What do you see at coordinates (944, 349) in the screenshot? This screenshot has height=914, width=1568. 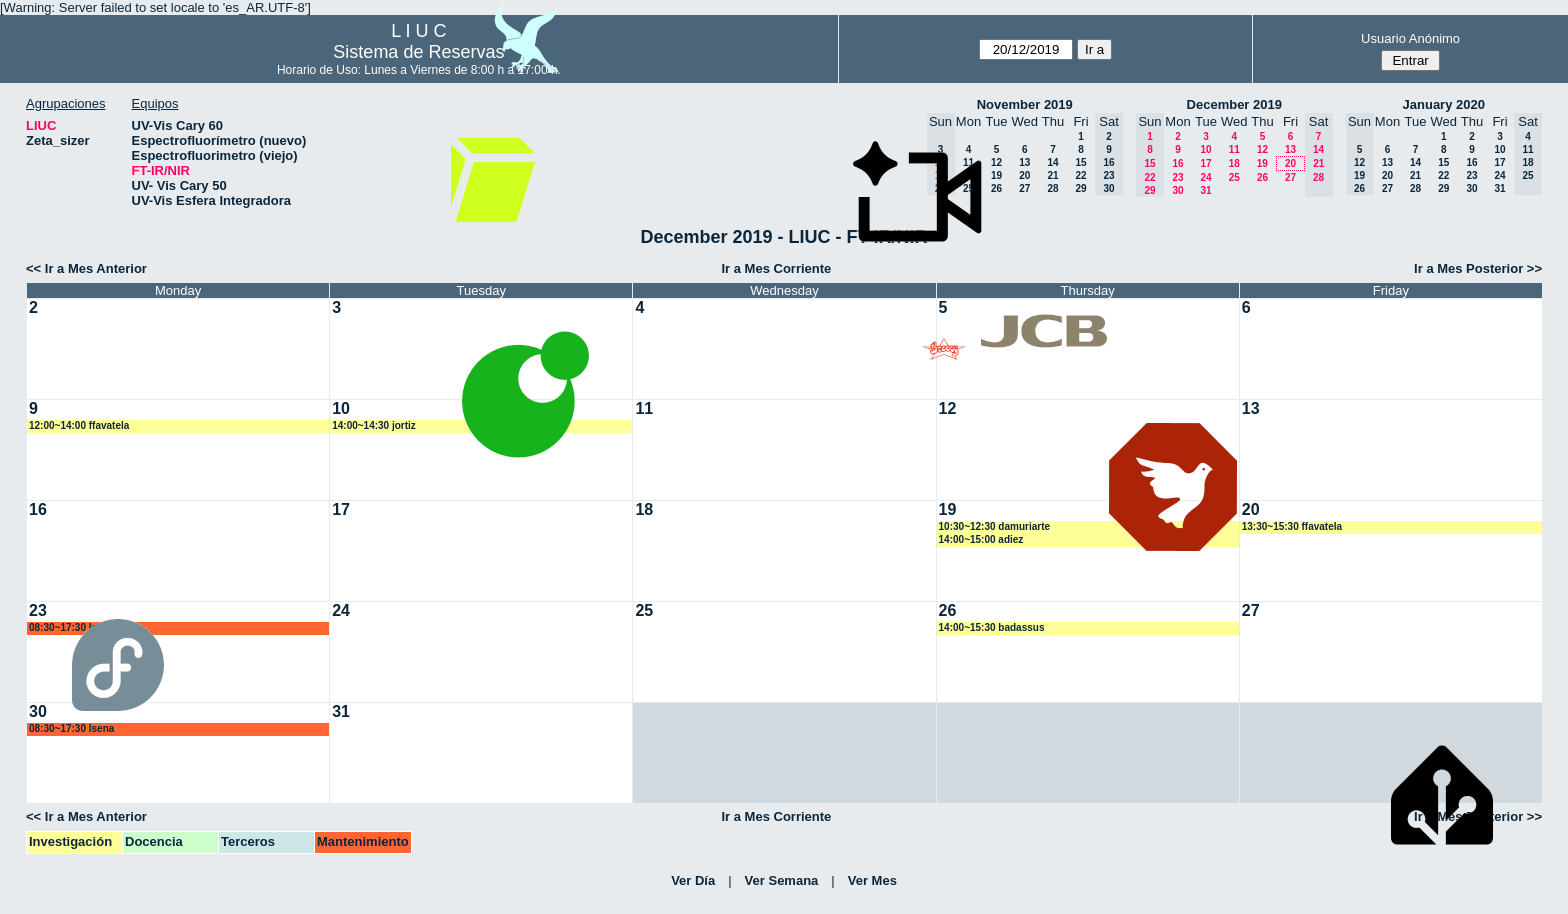 I see `apache groovy programming language logo` at bounding box center [944, 349].